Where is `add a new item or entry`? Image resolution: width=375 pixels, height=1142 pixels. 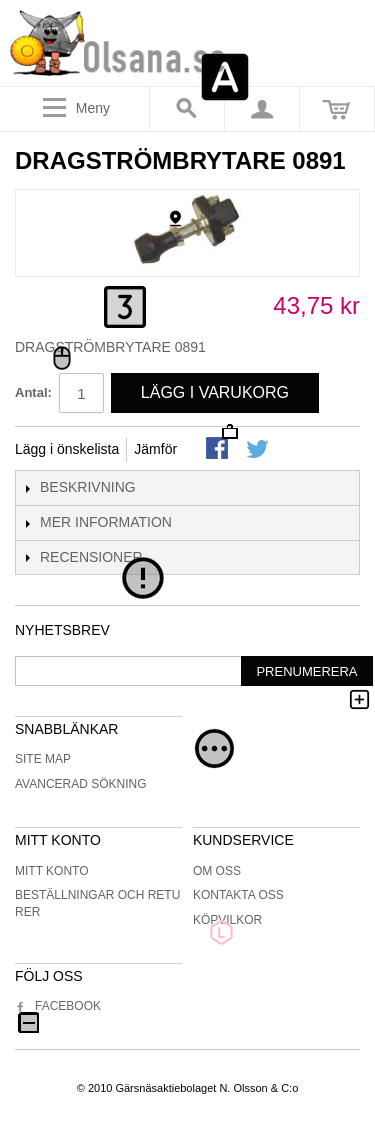
add a new item or entry is located at coordinates (359, 699).